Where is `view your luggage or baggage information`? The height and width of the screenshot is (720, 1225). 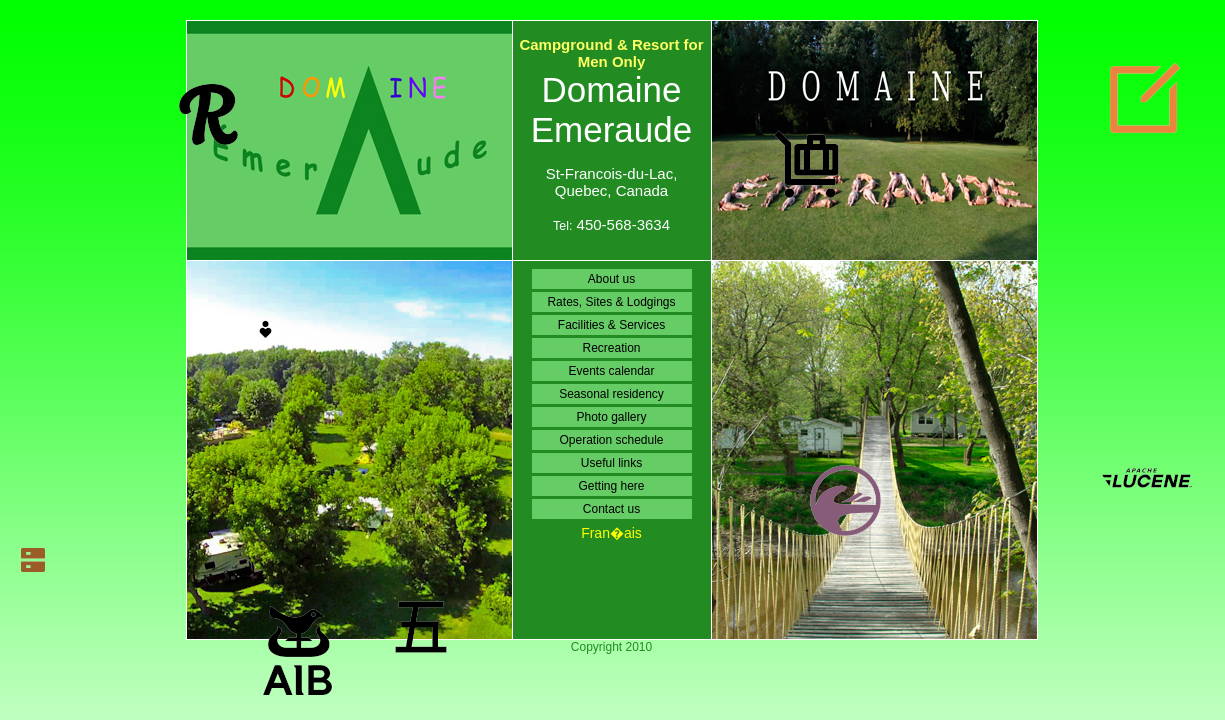 view your luggage or baggage information is located at coordinates (810, 163).